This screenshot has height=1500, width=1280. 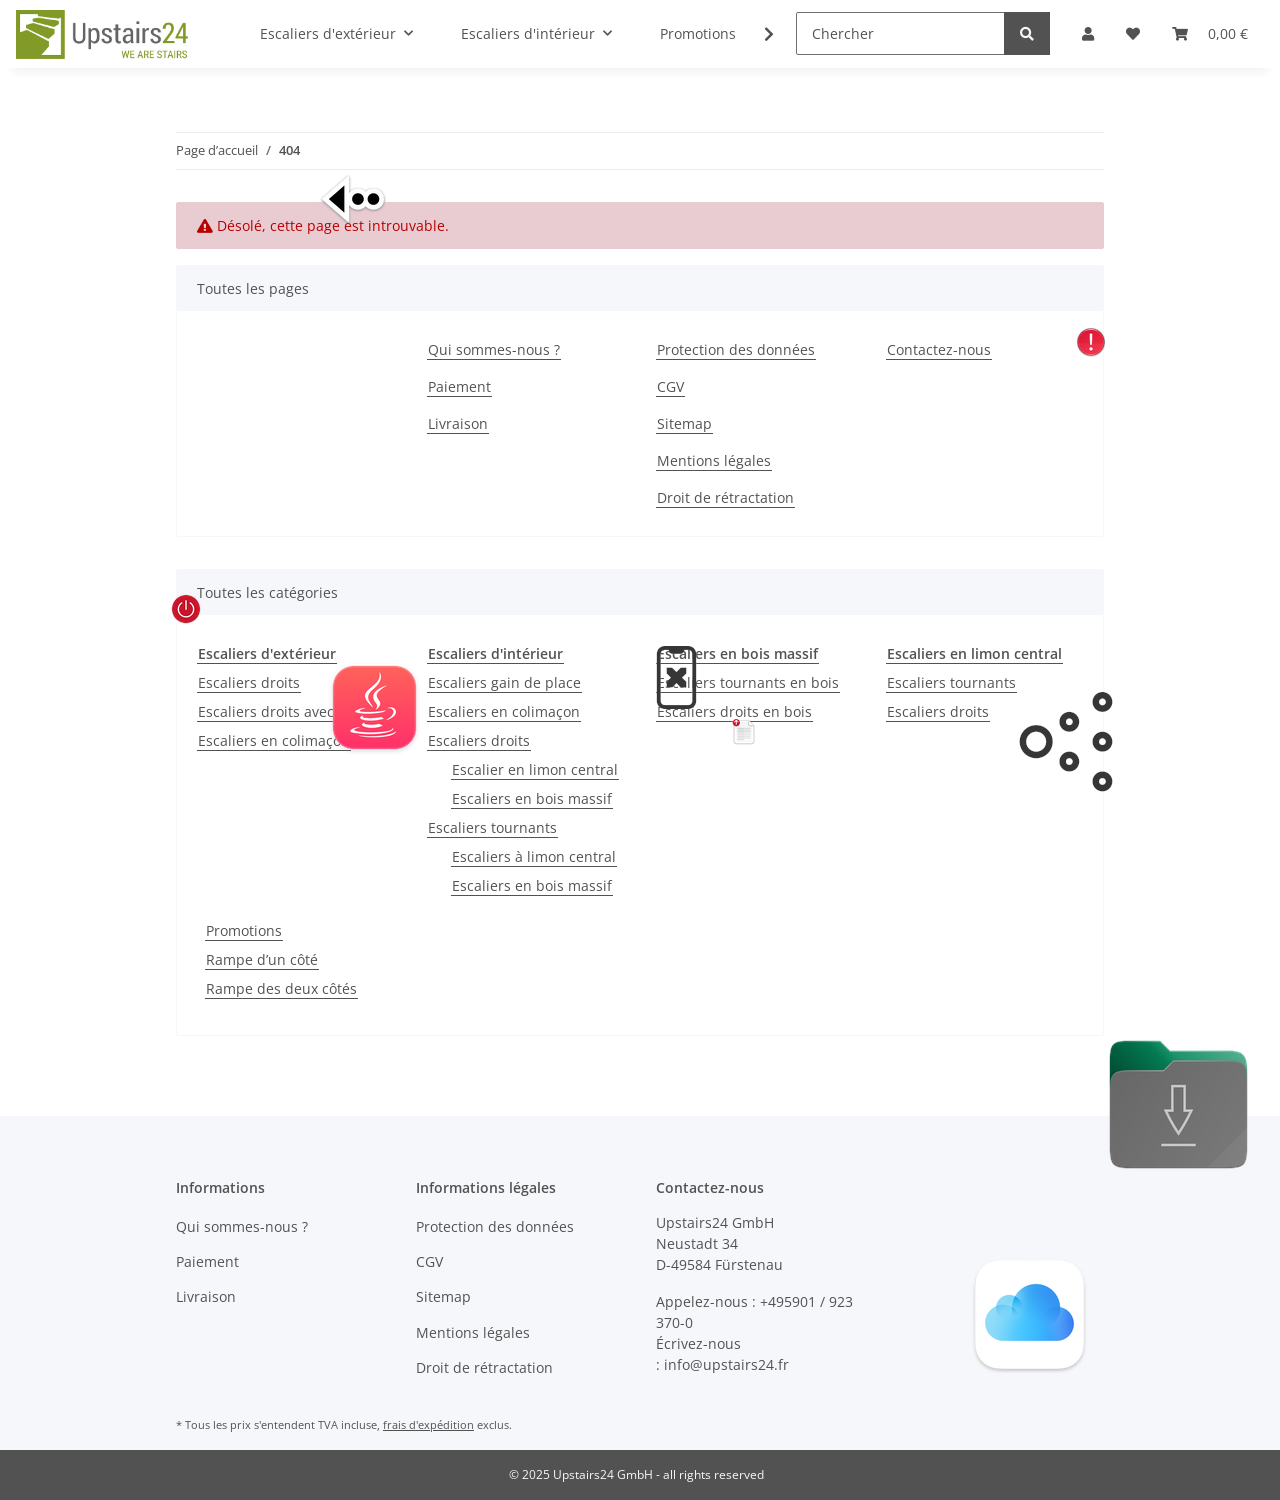 What do you see at coordinates (1066, 745) in the screenshot?
I see `track or monitor folder activity` at bounding box center [1066, 745].